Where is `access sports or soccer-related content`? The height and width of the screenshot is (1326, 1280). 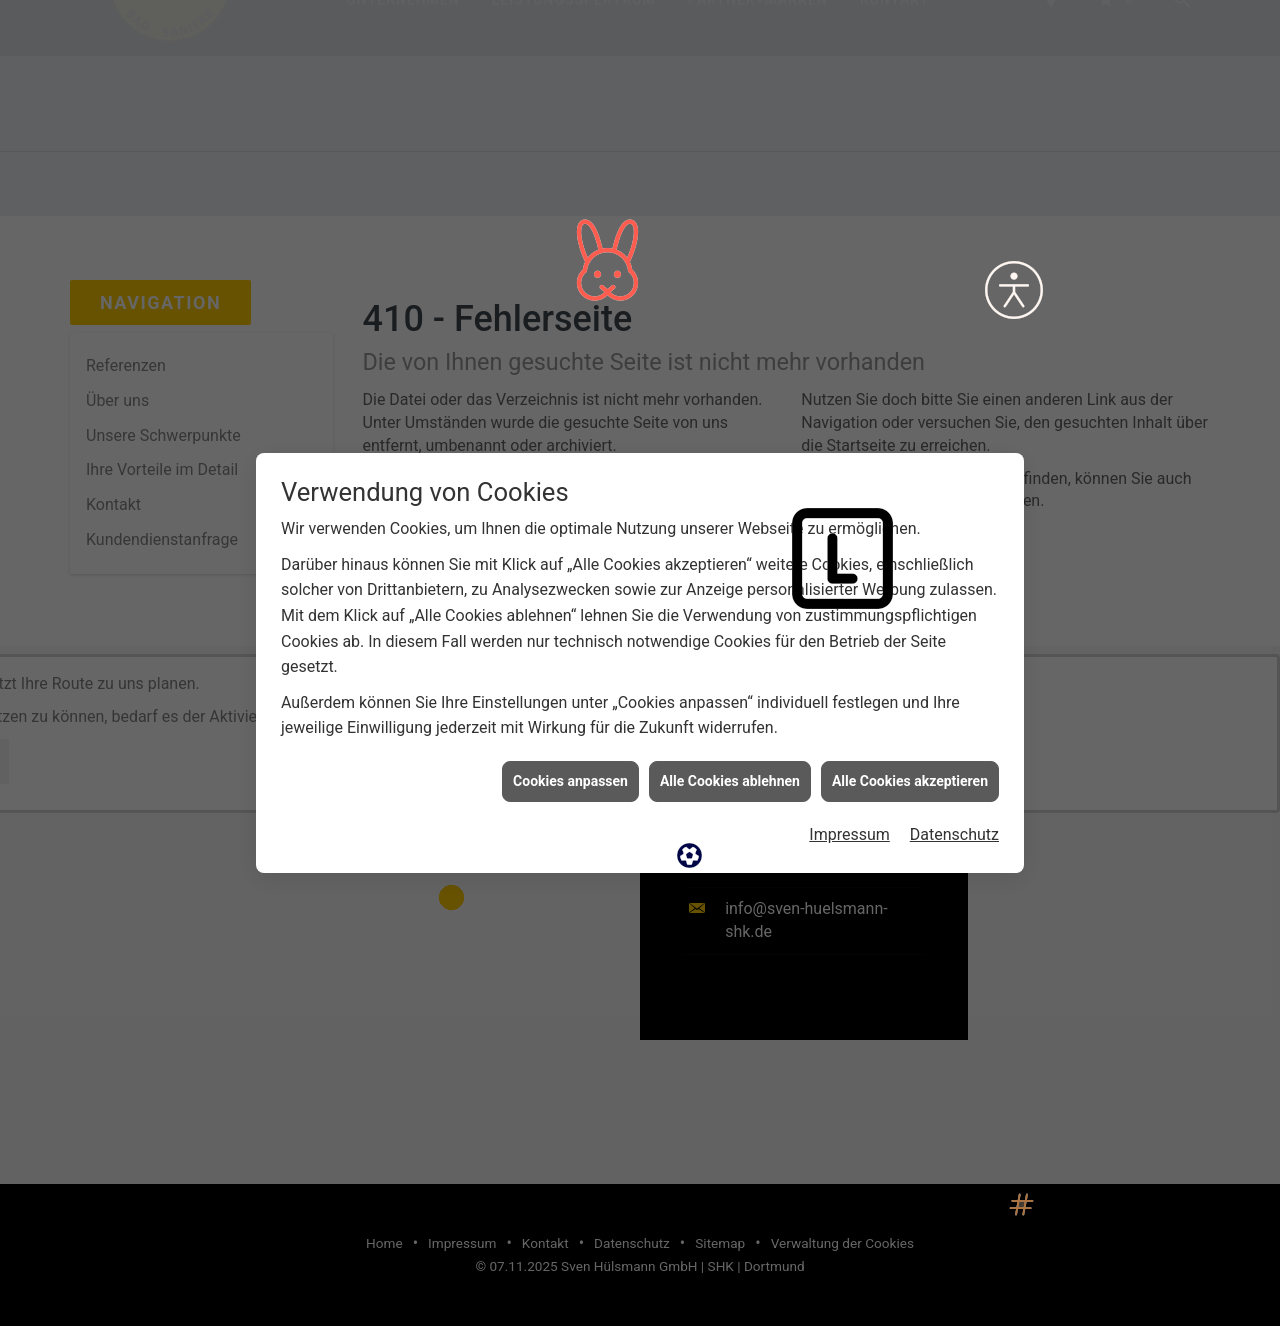 access sports or soccer-related content is located at coordinates (689, 855).